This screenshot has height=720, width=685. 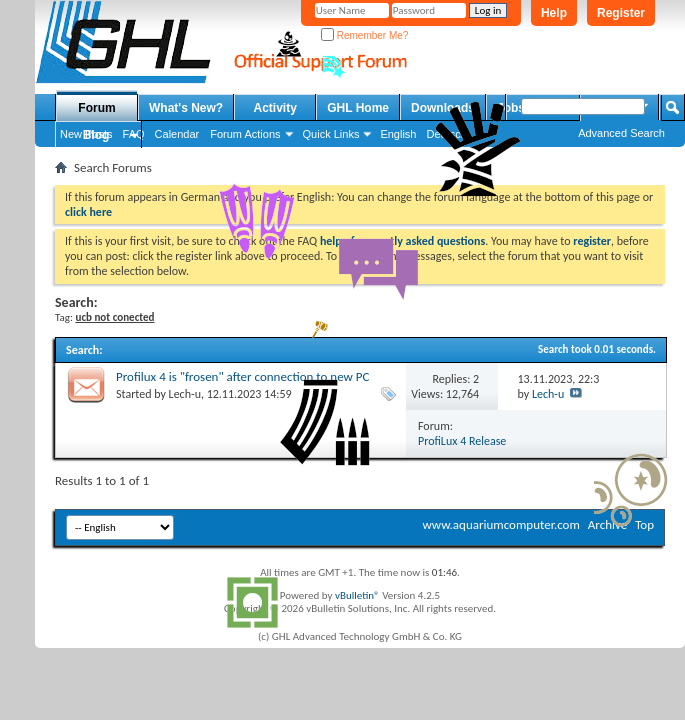 What do you see at coordinates (257, 221) in the screenshot?
I see `access swimming or diving activities` at bounding box center [257, 221].